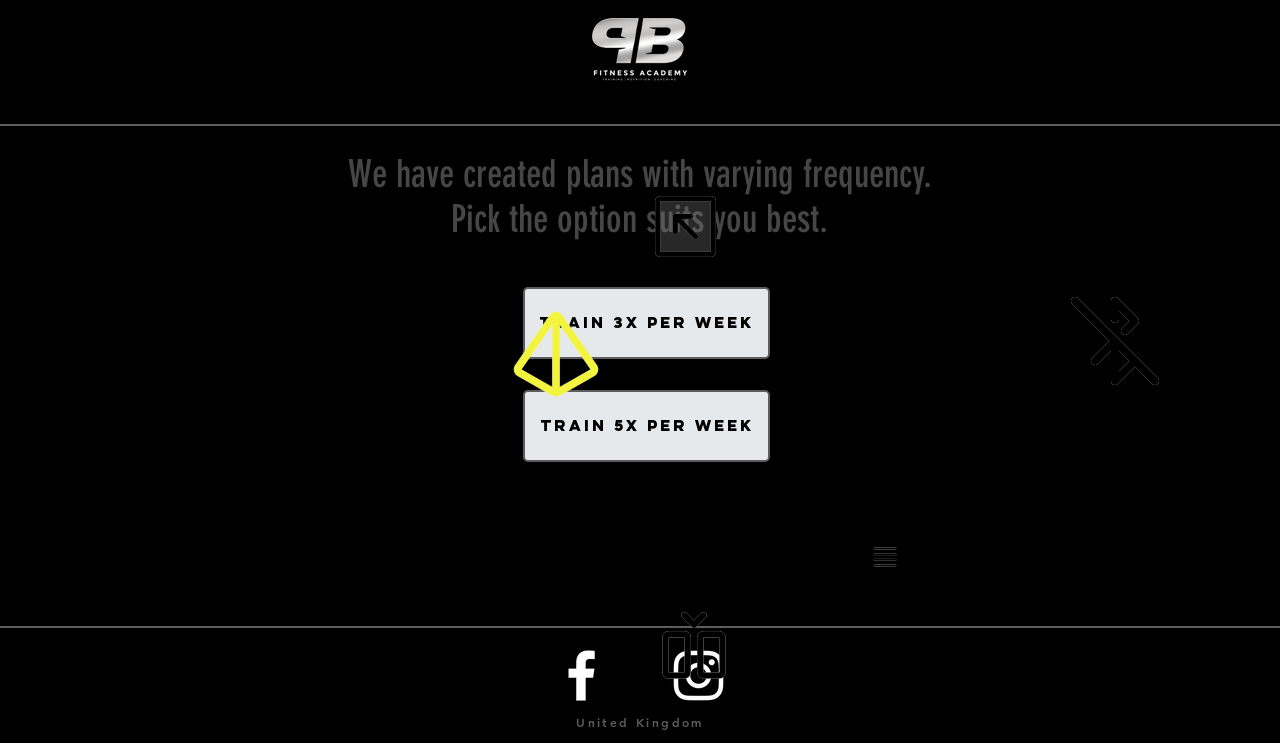  What do you see at coordinates (885, 557) in the screenshot?
I see `open navigation menu` at bounding box center [885, 557].